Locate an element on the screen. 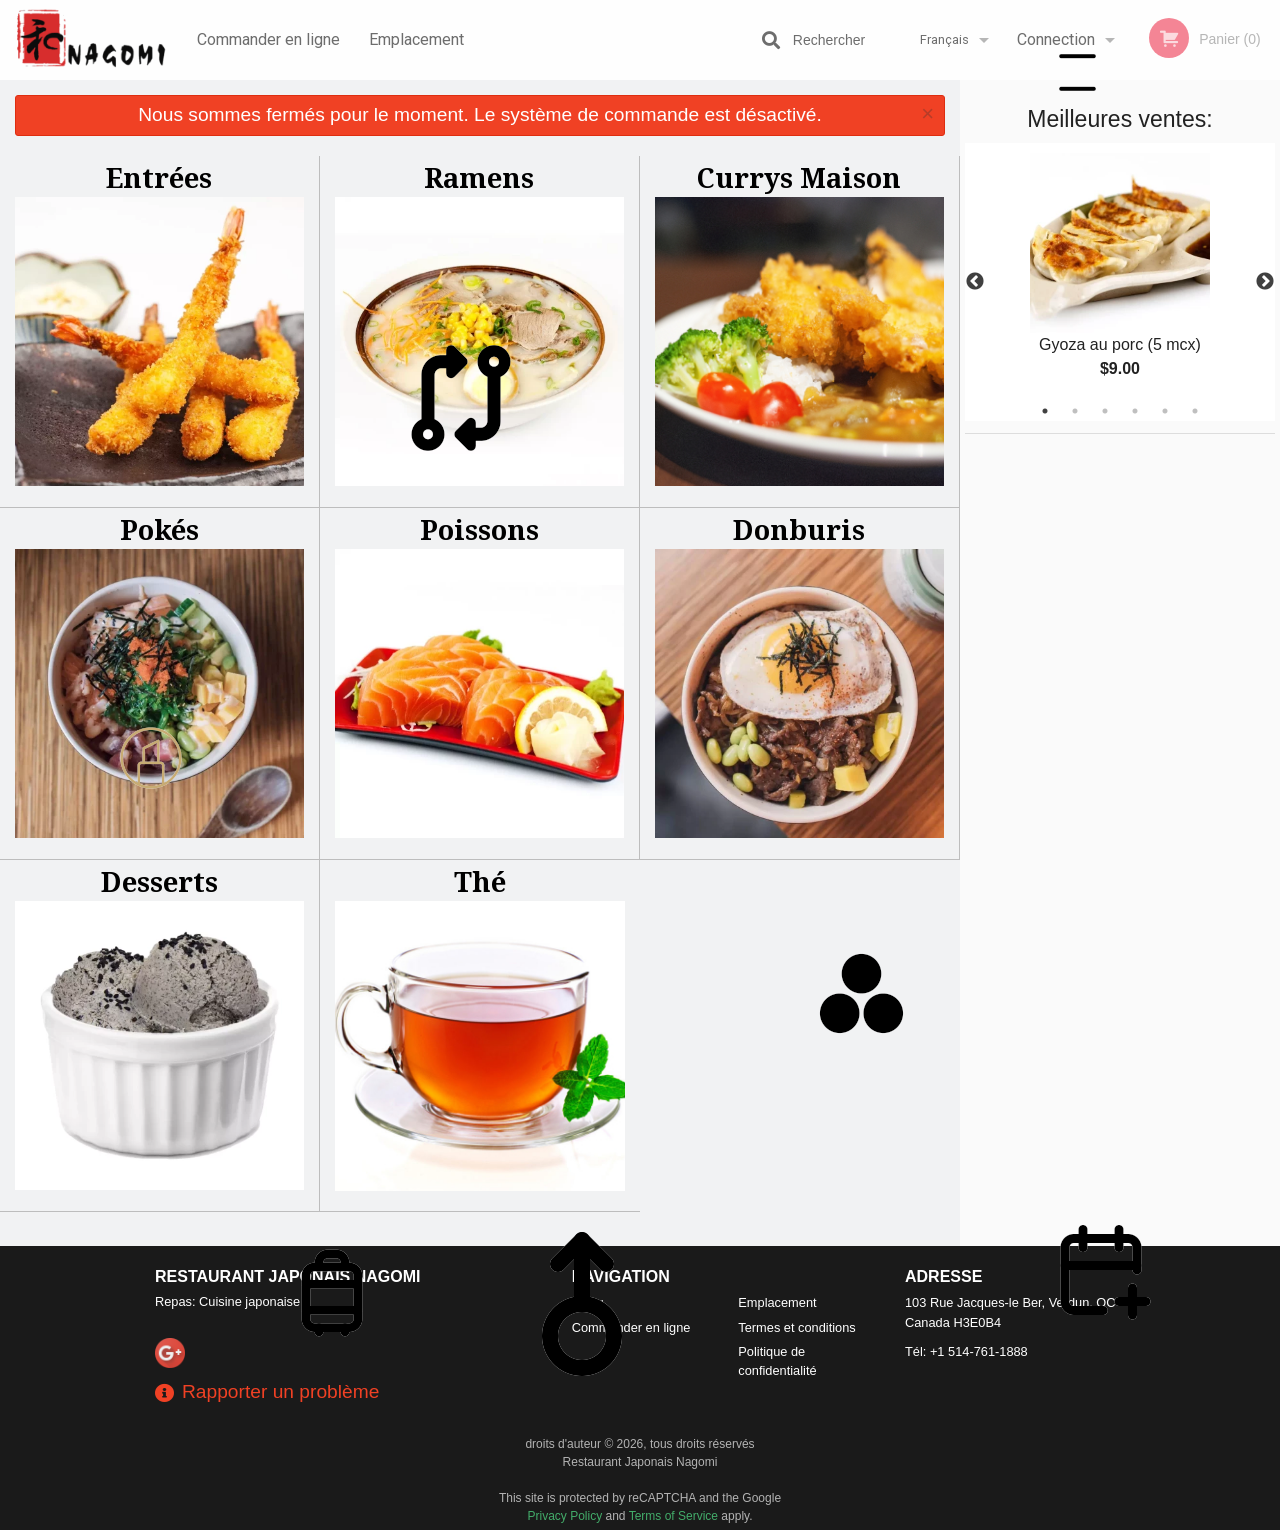 The height and width of the screenshot is (1530, 1280). highlight or mark selected text is located at coordinates (151, 758).